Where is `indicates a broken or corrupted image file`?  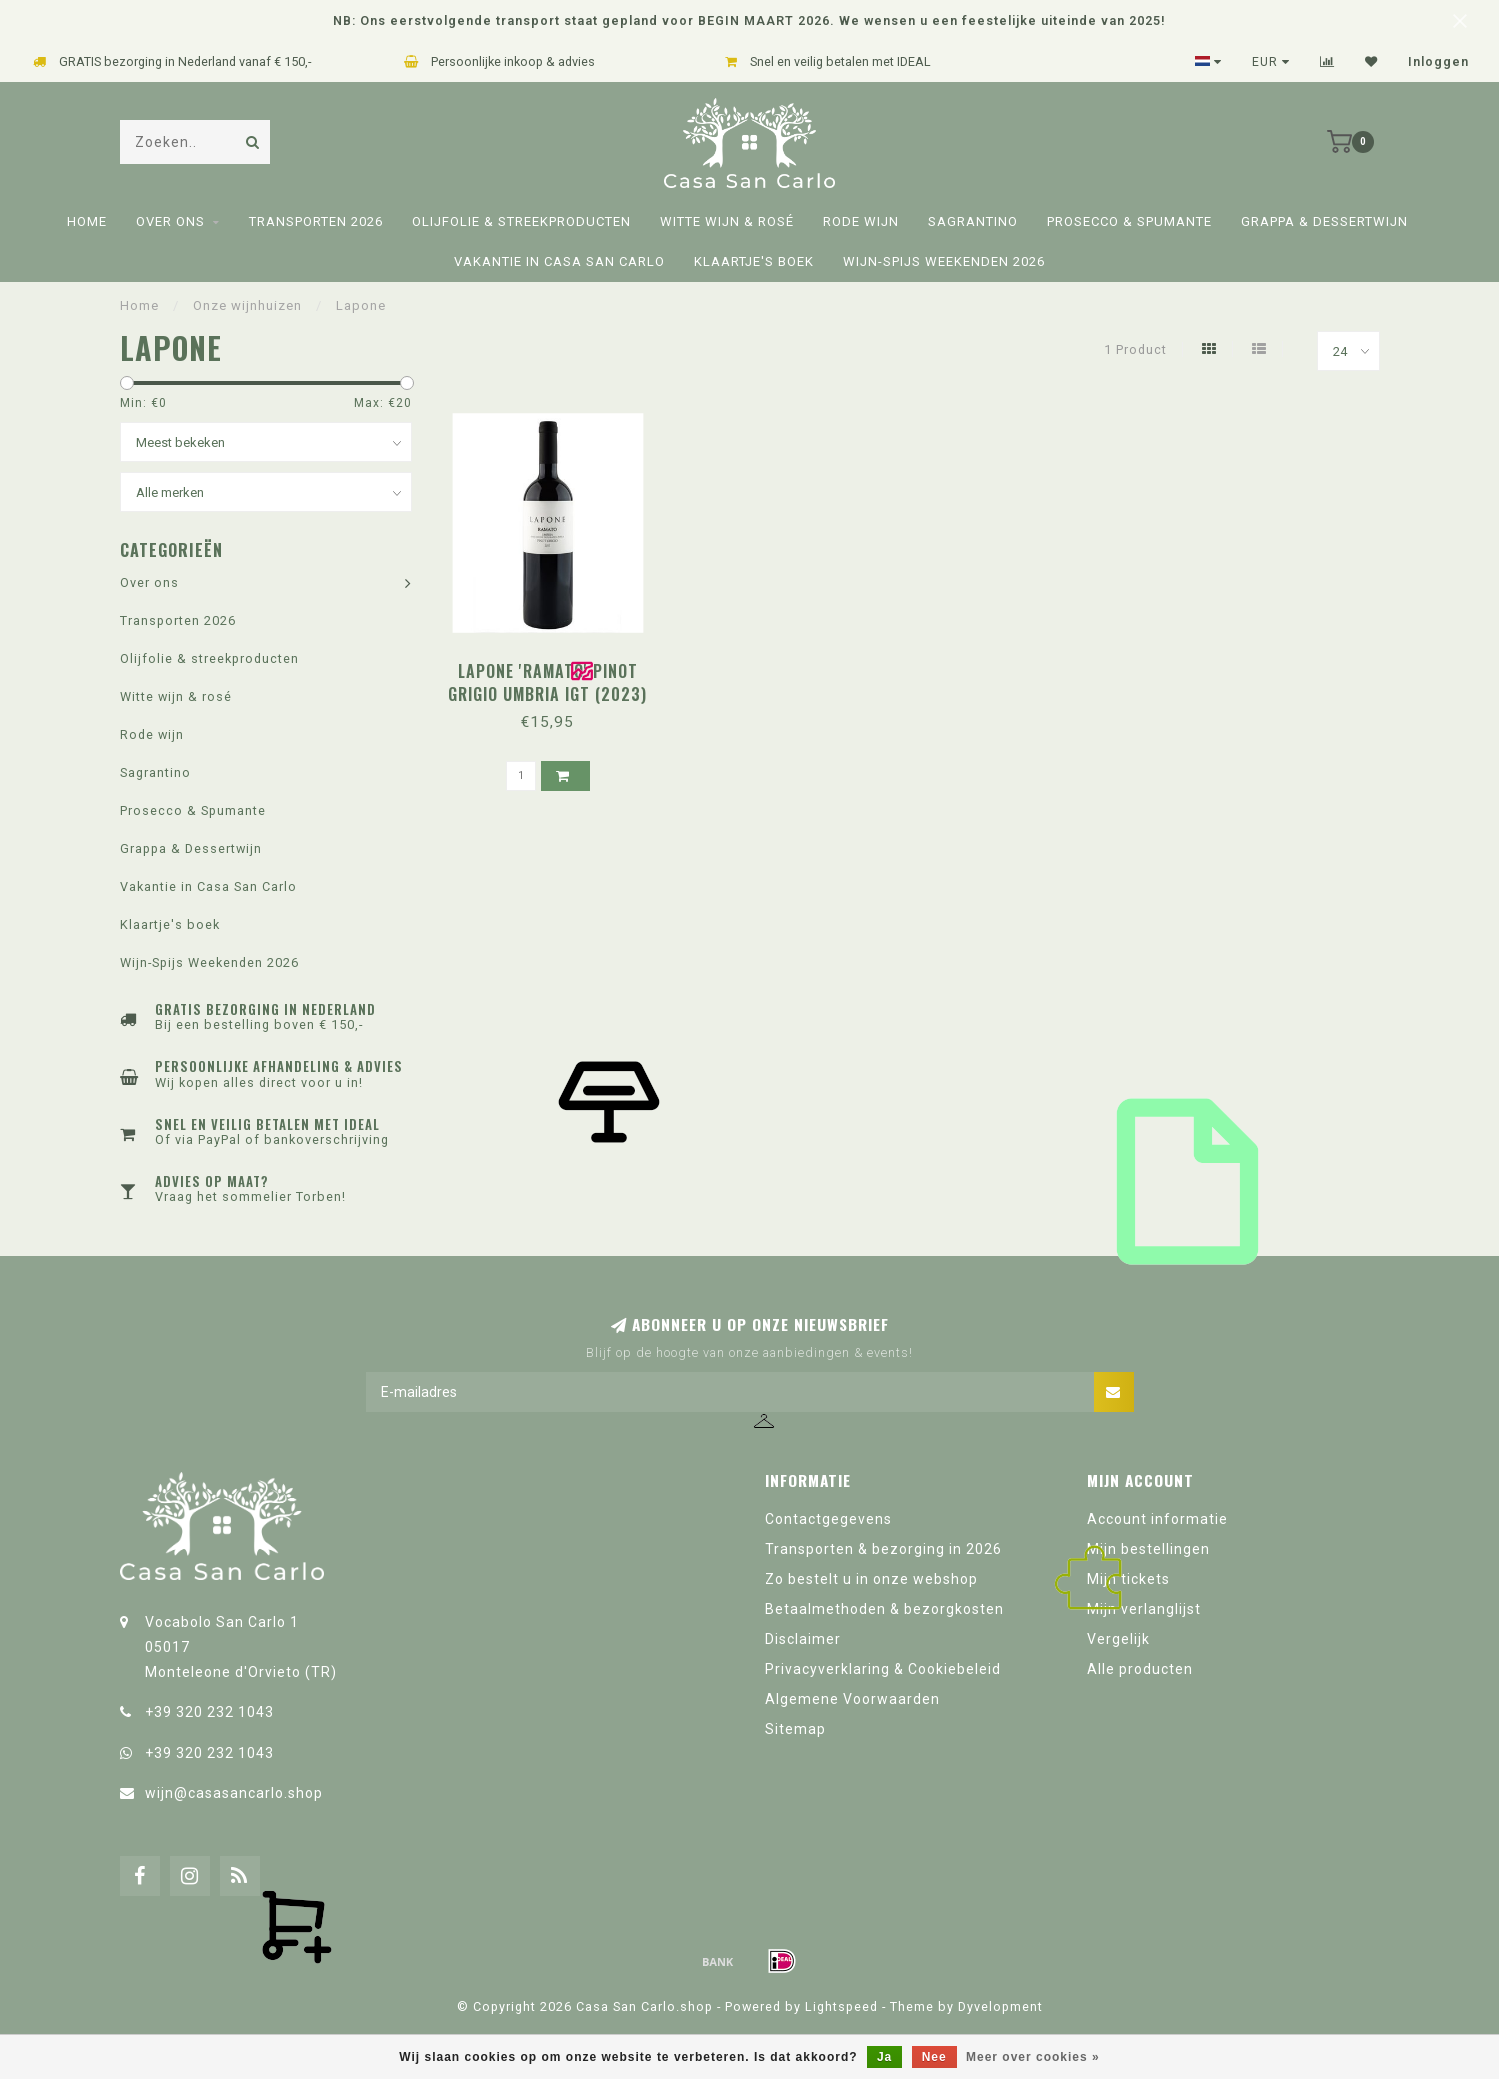
indicates a broken or corrupted image file is located at coordinates (582, 671).